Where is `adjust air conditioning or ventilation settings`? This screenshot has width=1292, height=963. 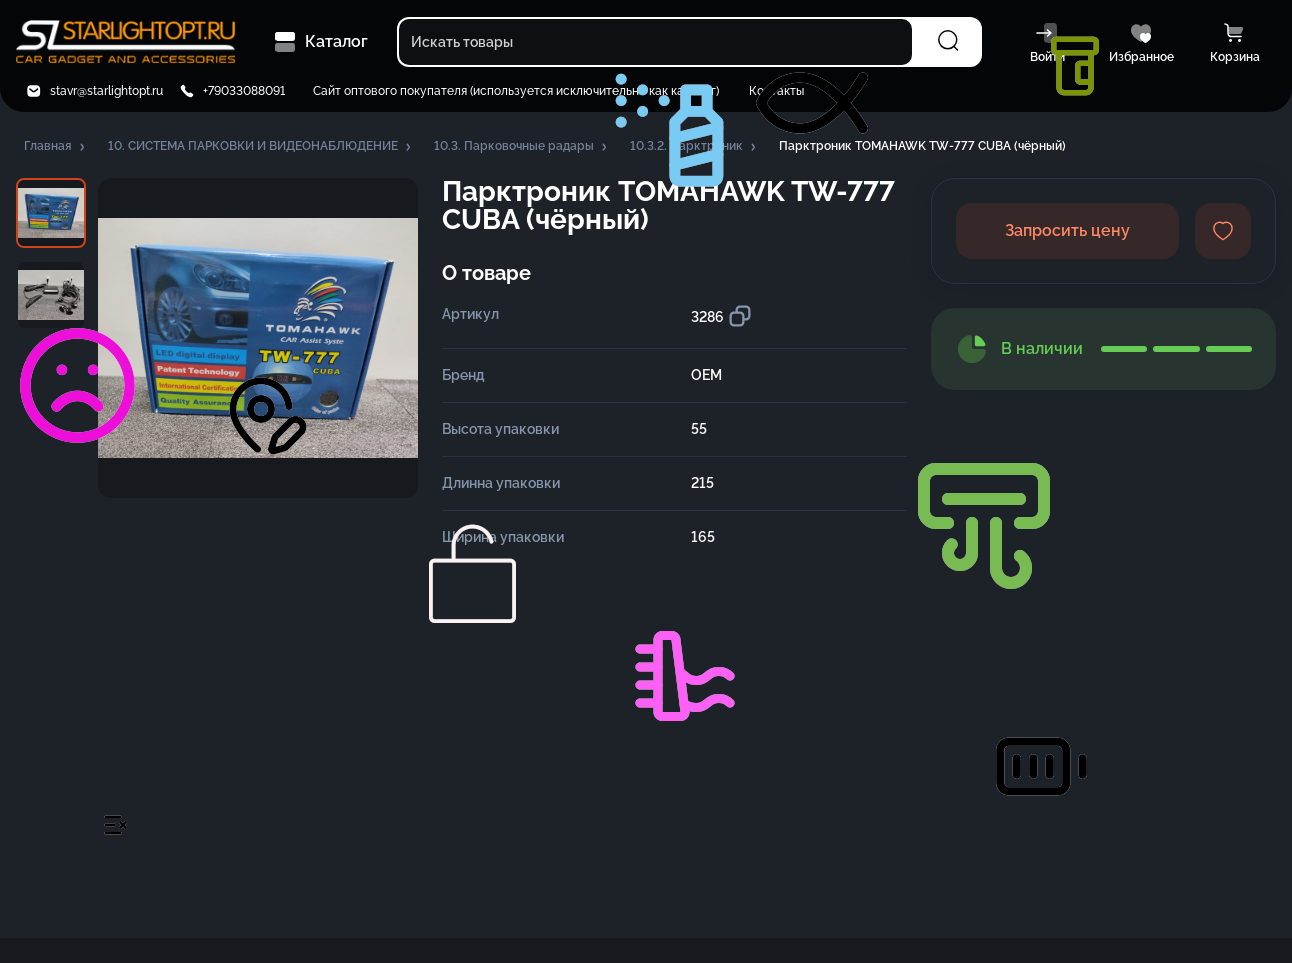 adjust air conditioning or ventilation settings is located at coordinates (984, 523).